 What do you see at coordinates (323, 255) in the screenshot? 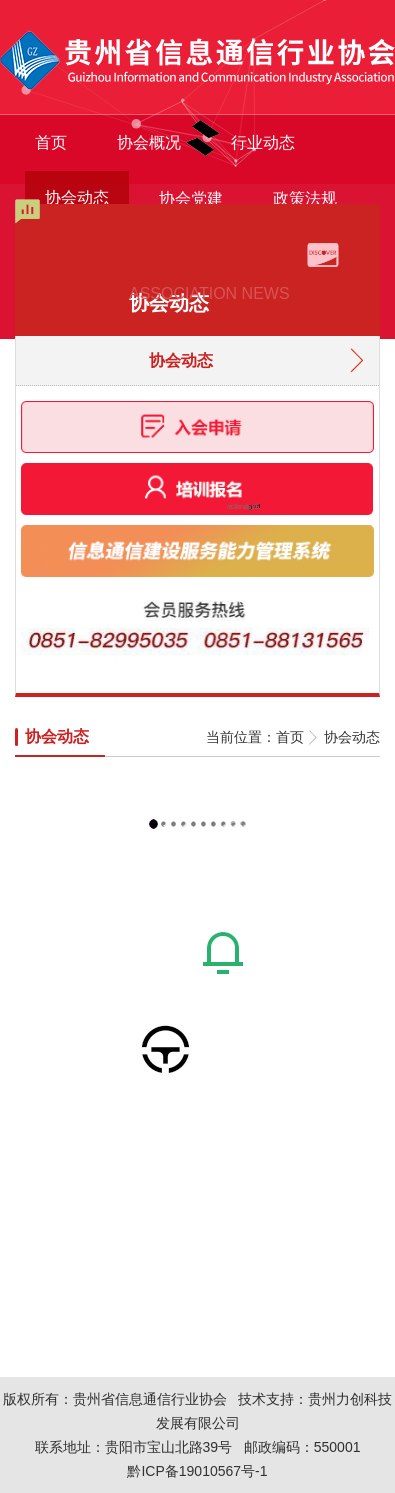
I see `pay with Discover card` at bounding box center [323, 255].